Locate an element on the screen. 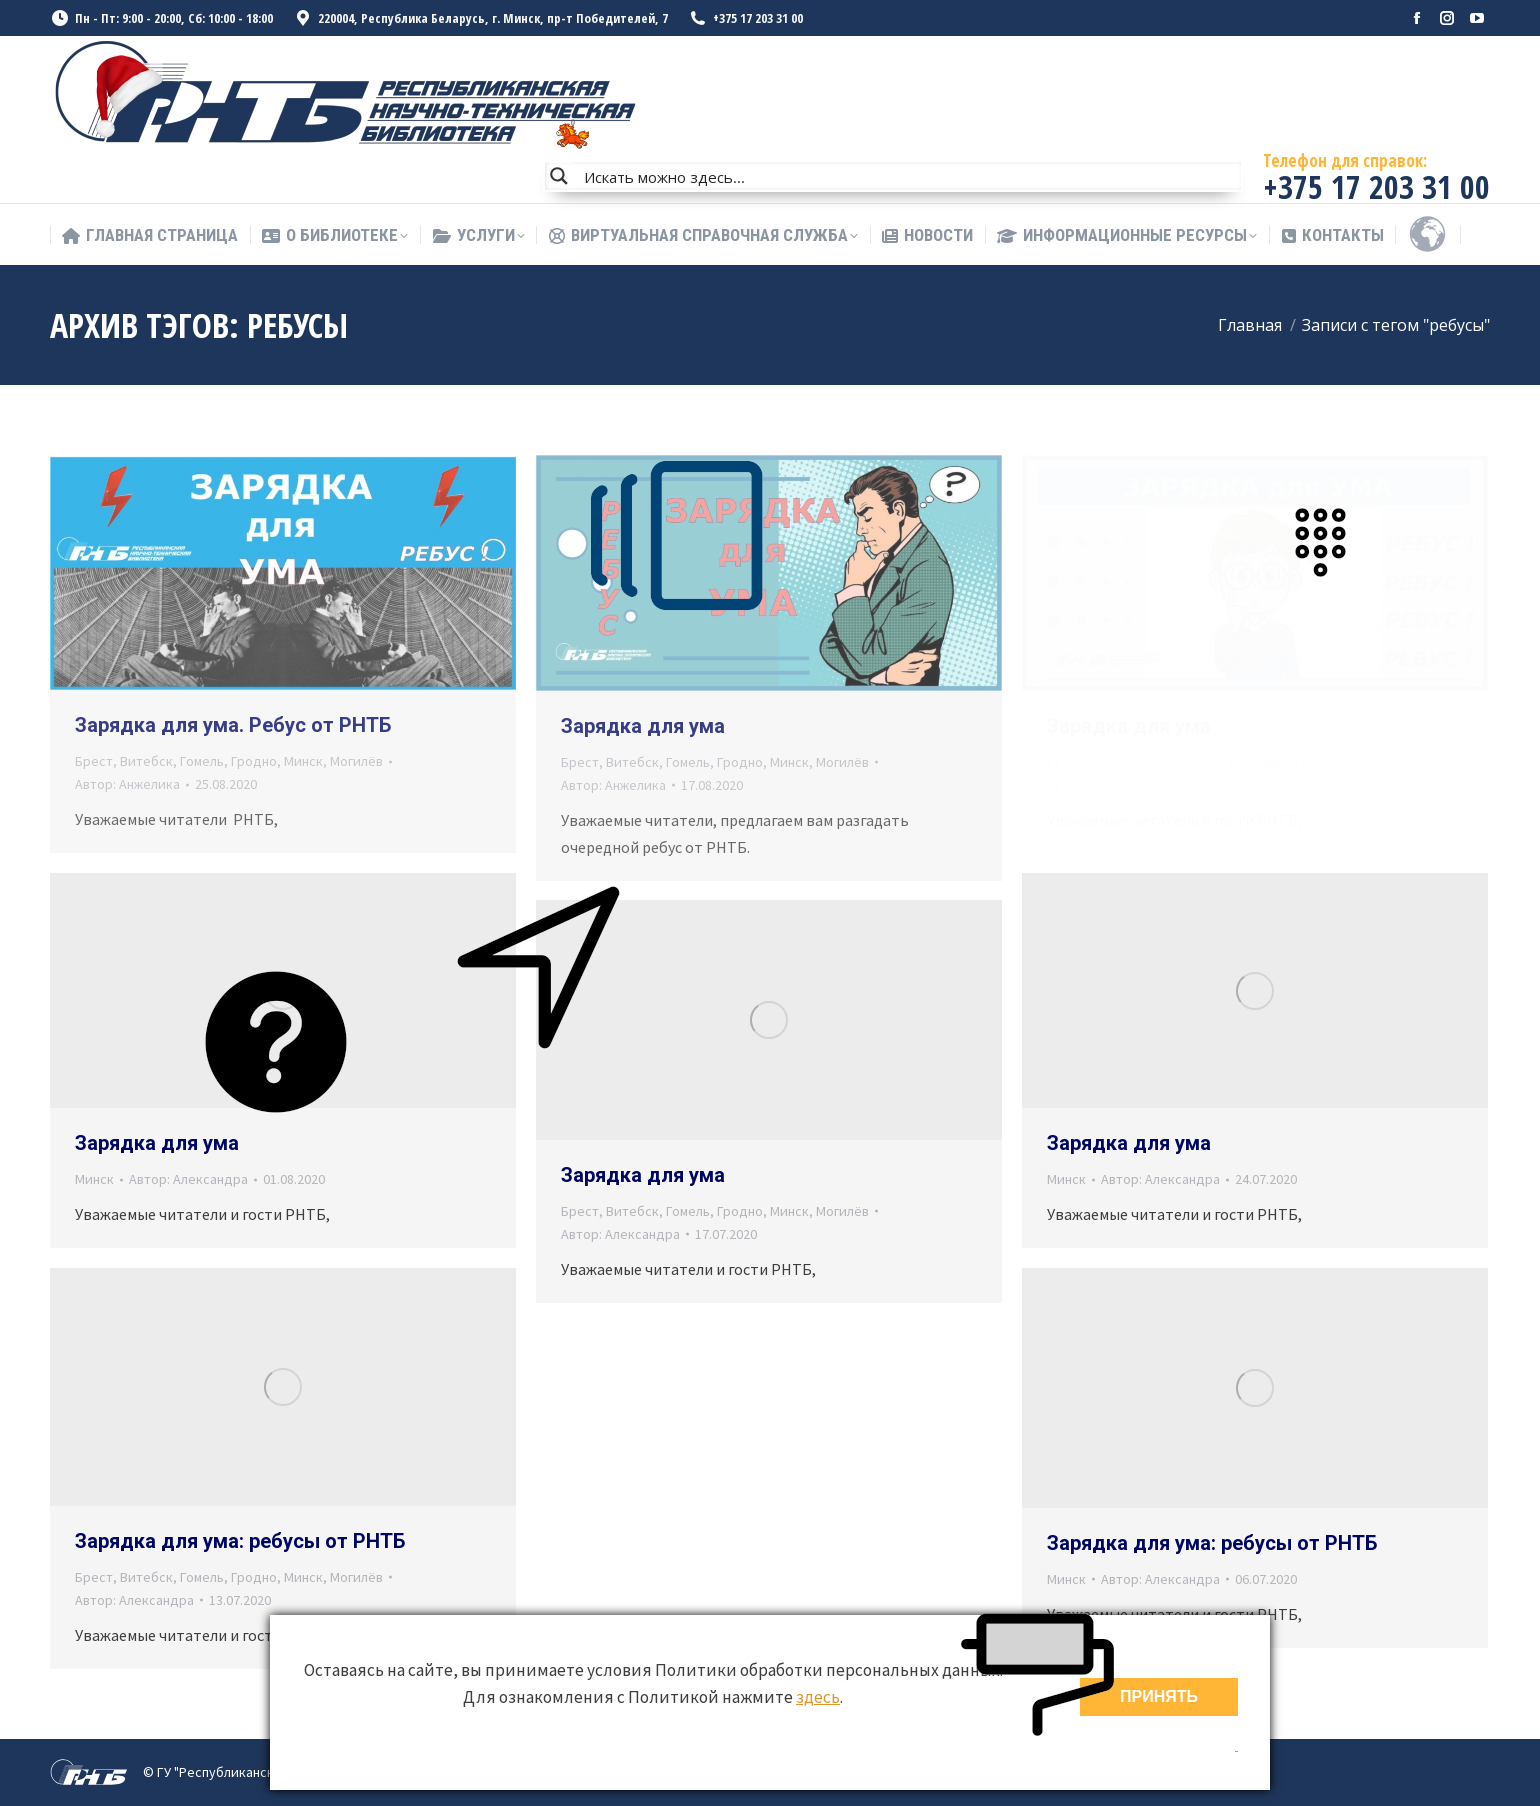 This screenshot has width=1540, height=1806. open the phone dialer is located at coordinates (1320, 542).